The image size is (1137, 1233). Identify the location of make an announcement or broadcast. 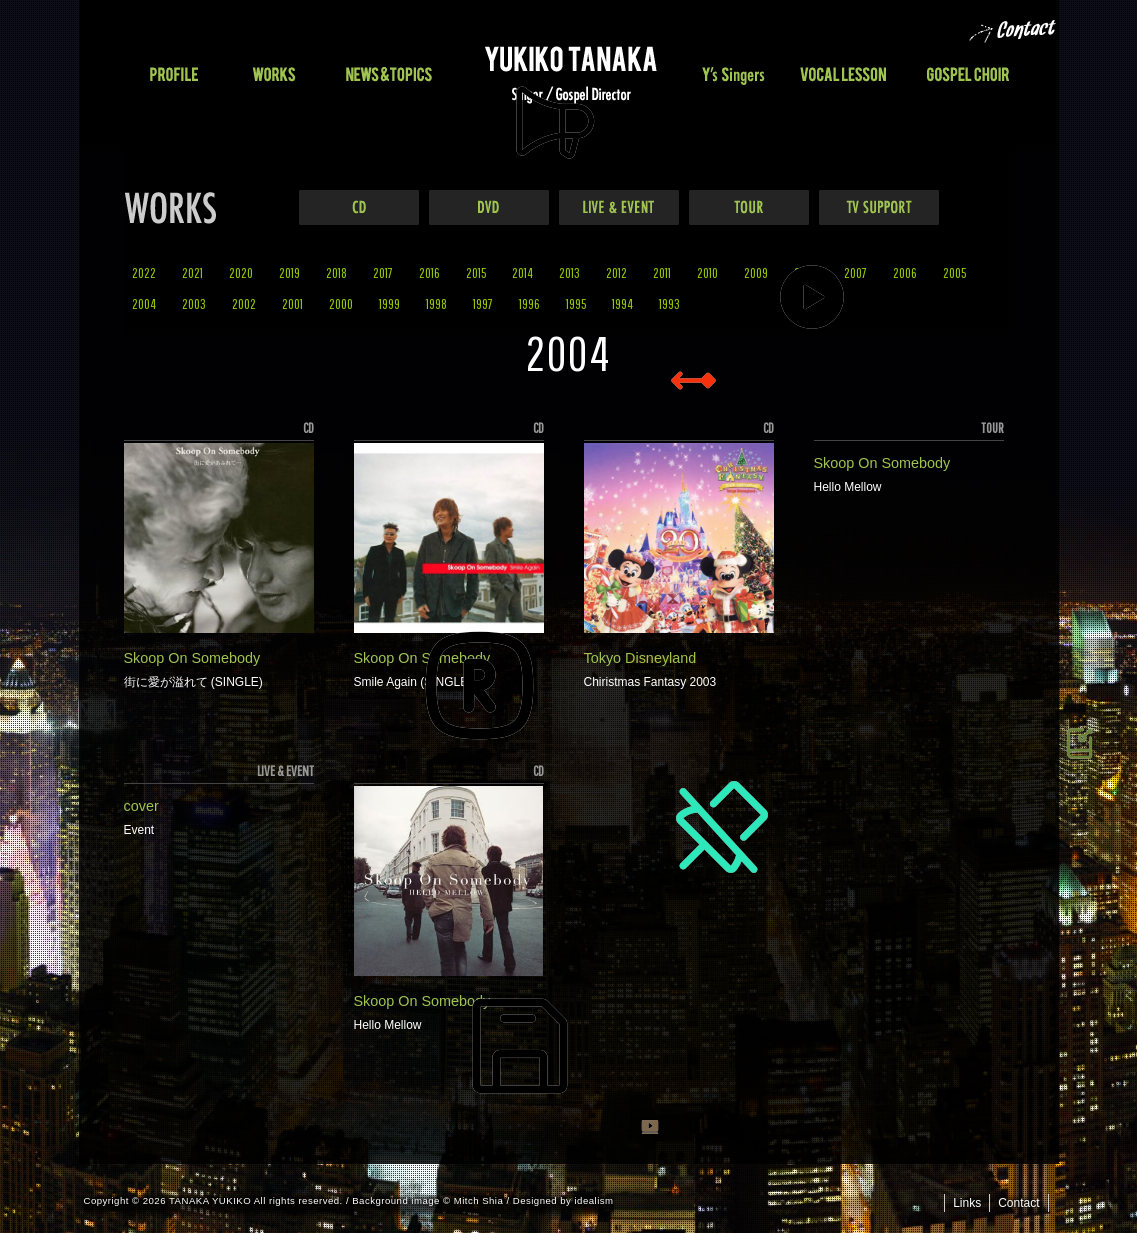
(551, 124).